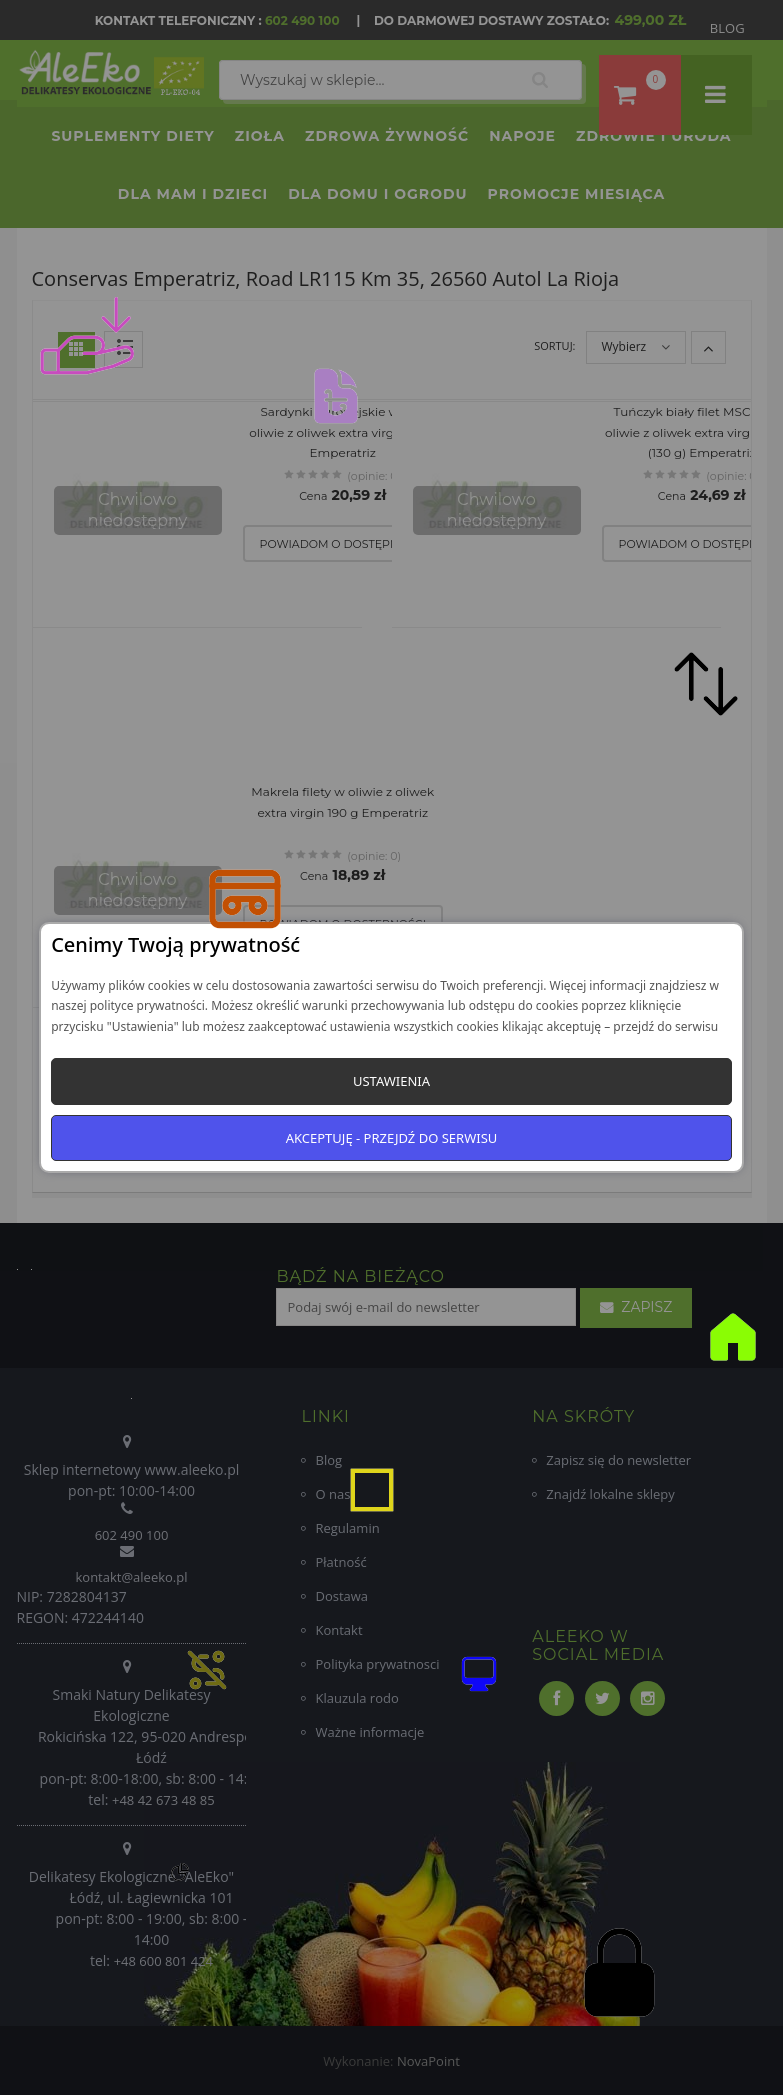 The height and width of the screenshot is (2095, 783). I want to click on navigate to home screen, so click(733, 1338).